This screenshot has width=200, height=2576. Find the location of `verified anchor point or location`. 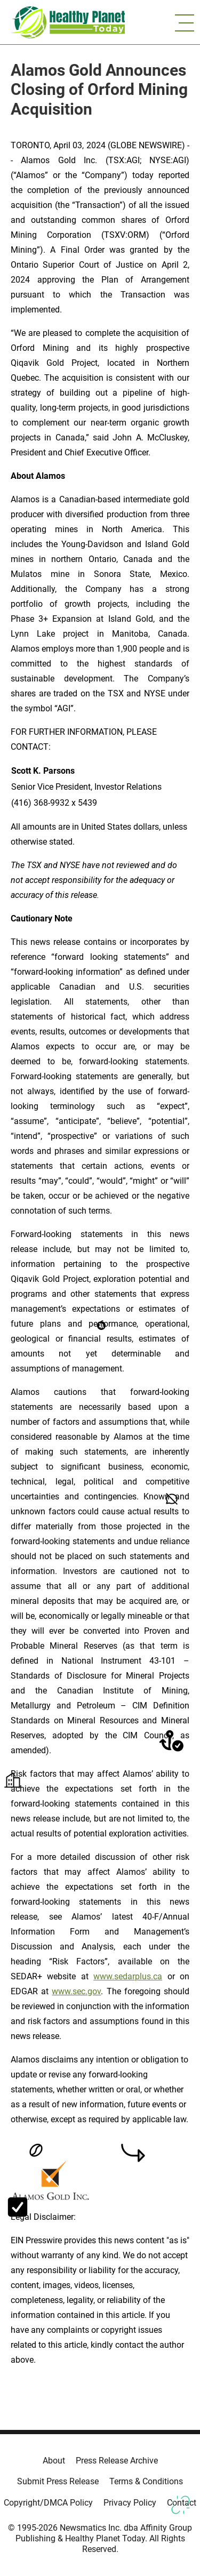

verified anchor point or location is located at coordinates (171, 1740).